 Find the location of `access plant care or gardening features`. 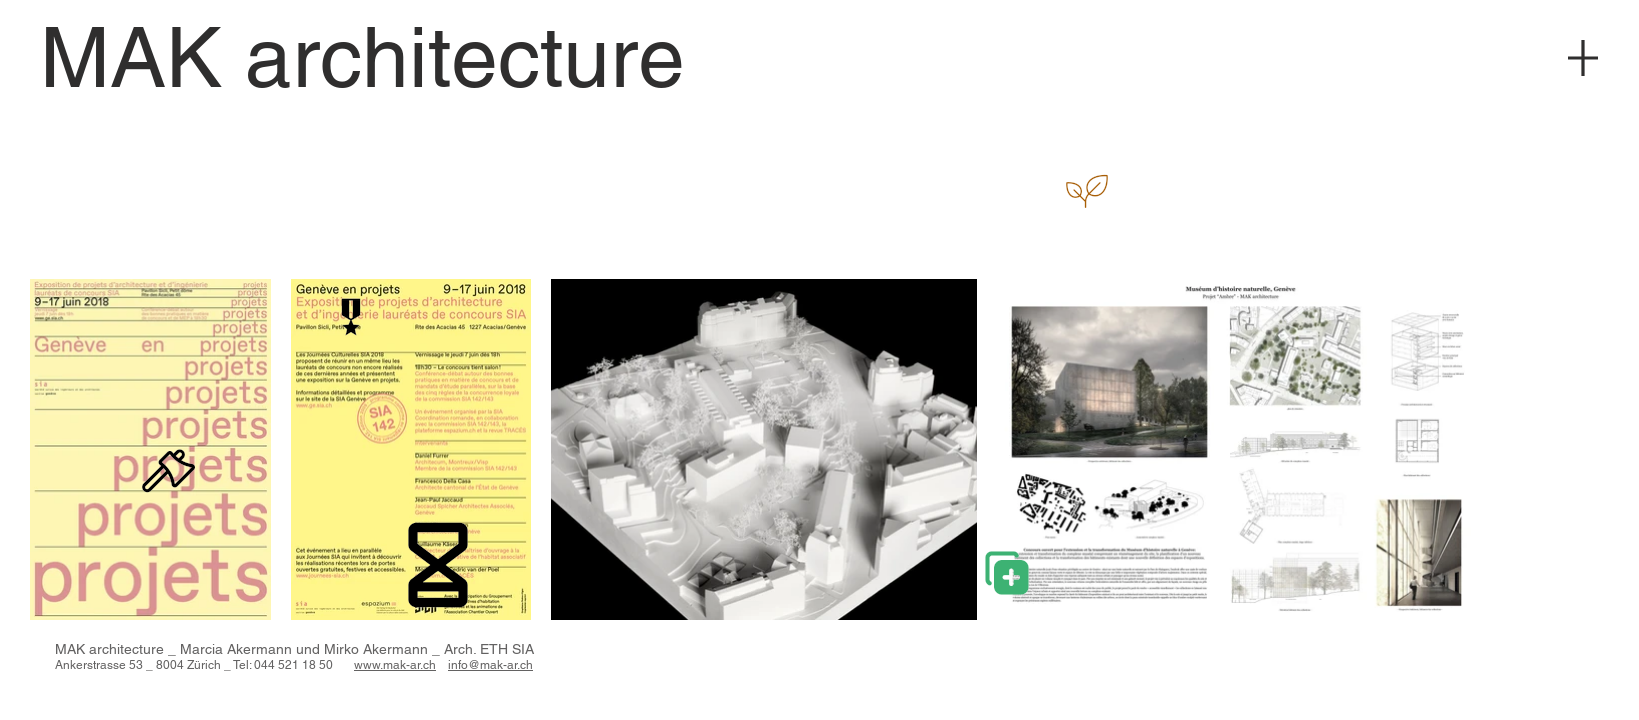

access plant care or gardening features is located at coordinates (1087, 190).